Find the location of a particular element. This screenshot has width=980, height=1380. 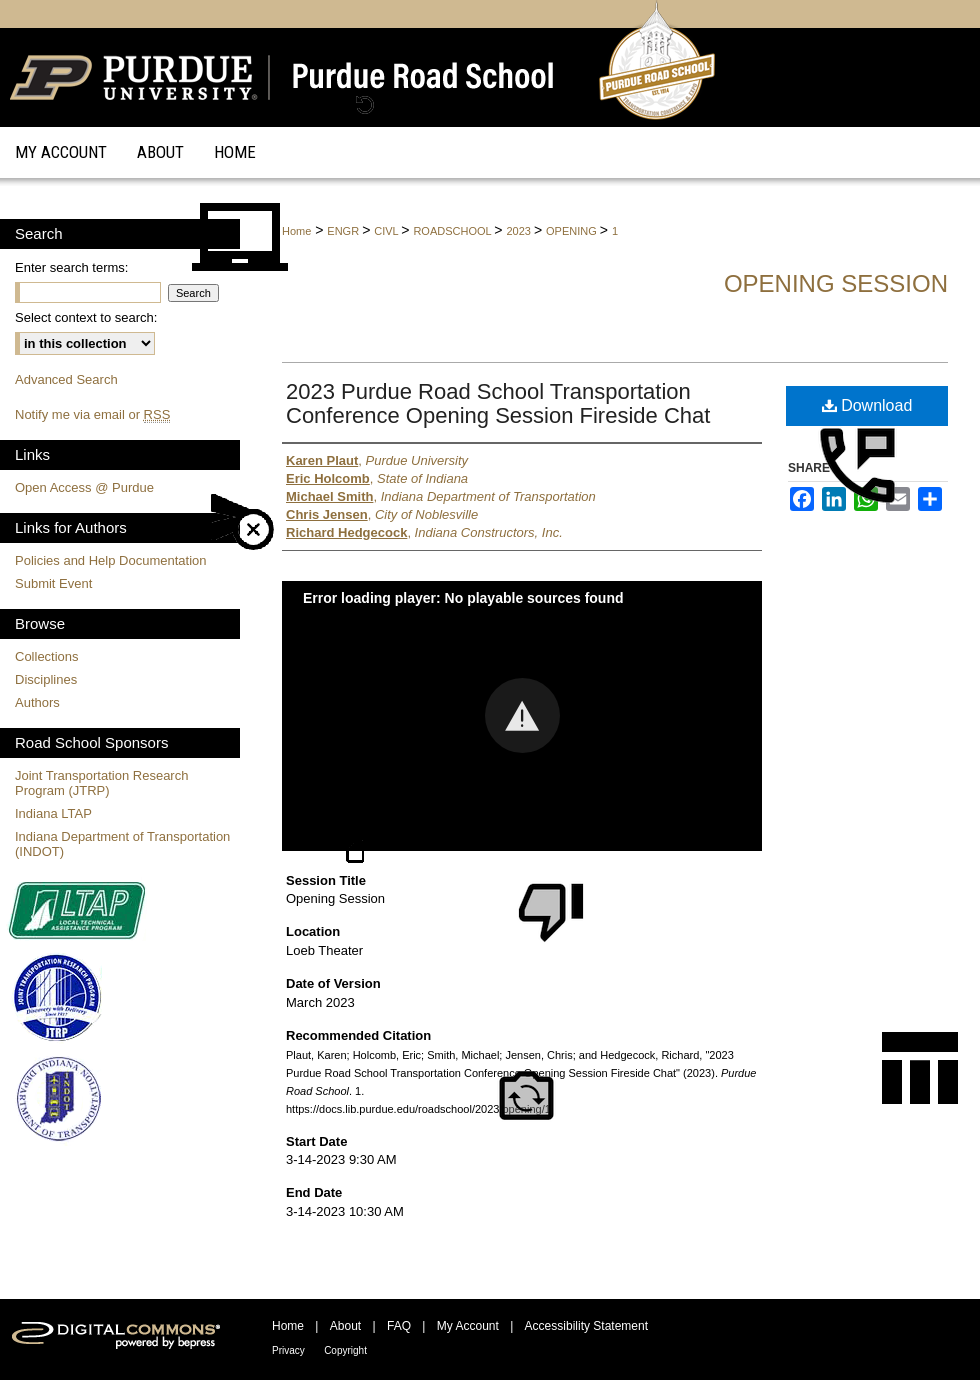

view data in table format is located at coordinates (918, 1068).